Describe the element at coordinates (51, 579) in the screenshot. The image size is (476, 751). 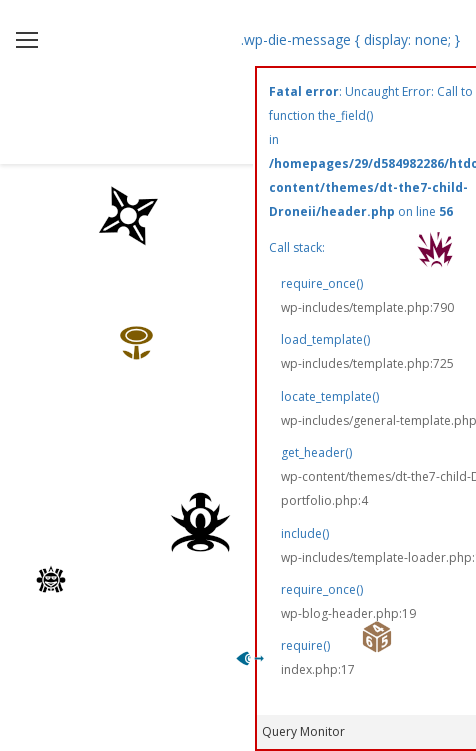
I see `view aztec or mesoamerican themed content` at that location.